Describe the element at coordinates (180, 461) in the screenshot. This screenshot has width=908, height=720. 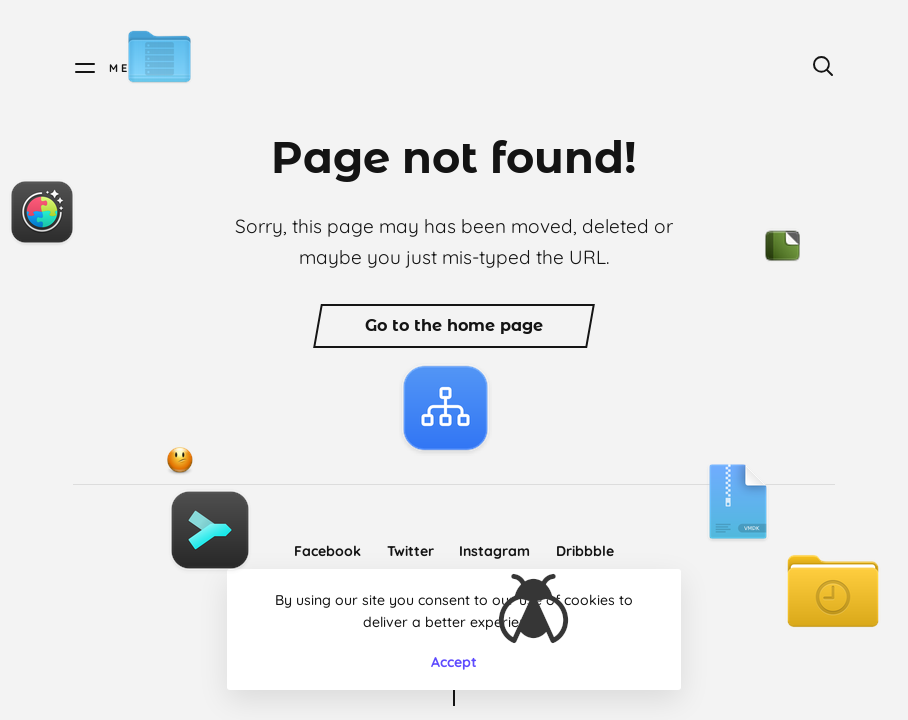
I see `indicates uncertainty or hesitation about an action` at that location.